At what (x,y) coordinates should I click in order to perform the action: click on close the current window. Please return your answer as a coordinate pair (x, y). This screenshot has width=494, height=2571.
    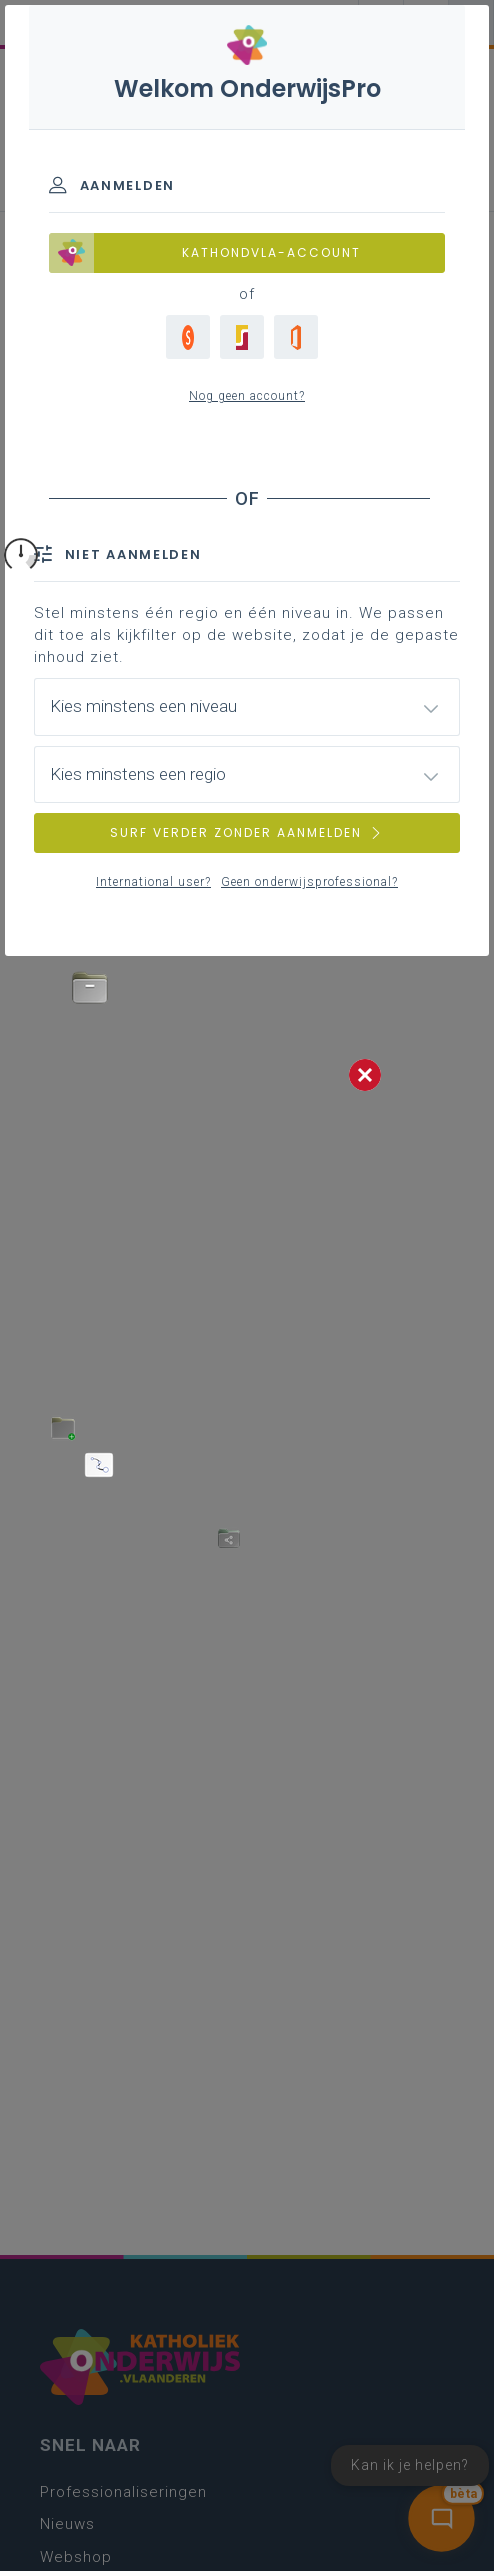
    Looking at the image, I should click on (365, 1075).